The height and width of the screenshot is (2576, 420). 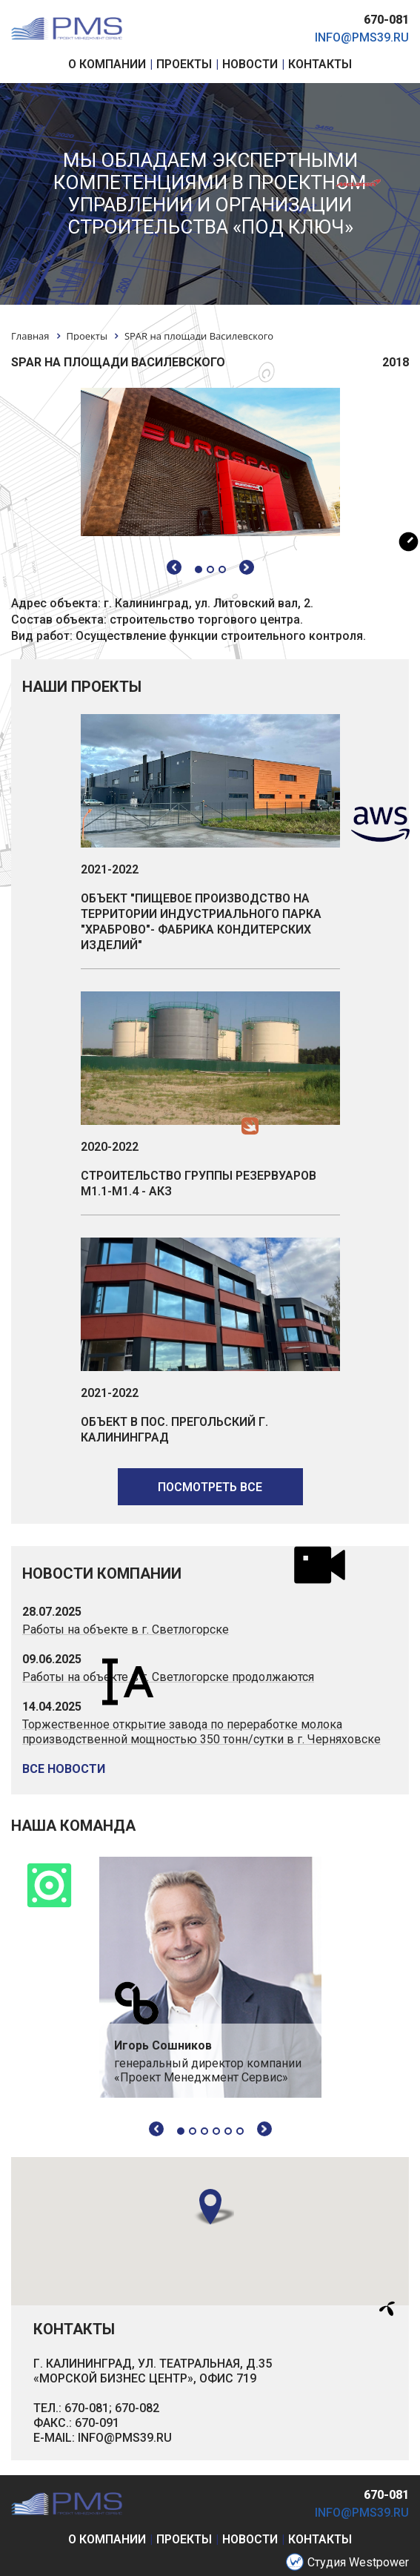 What do you see at coordinates (408, 541) in the screenshot?
I see `start or set a timer` at bounding box center [408, 541].